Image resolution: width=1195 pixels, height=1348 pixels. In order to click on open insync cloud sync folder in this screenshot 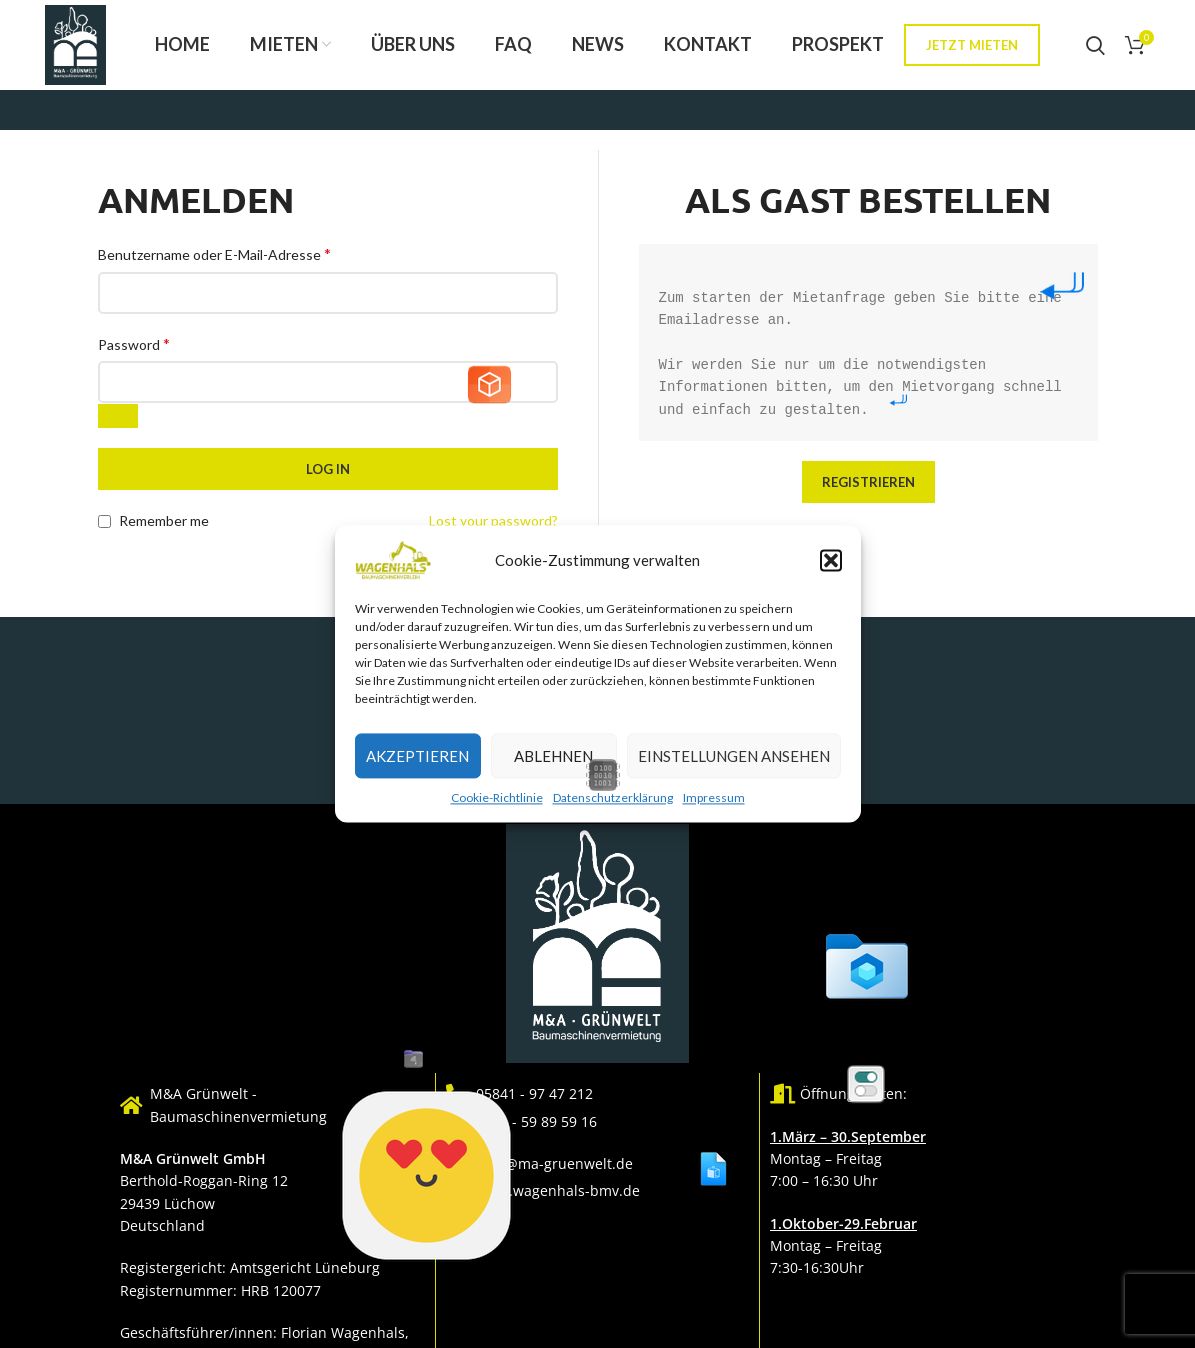, I will do `click(413, 1058)`.